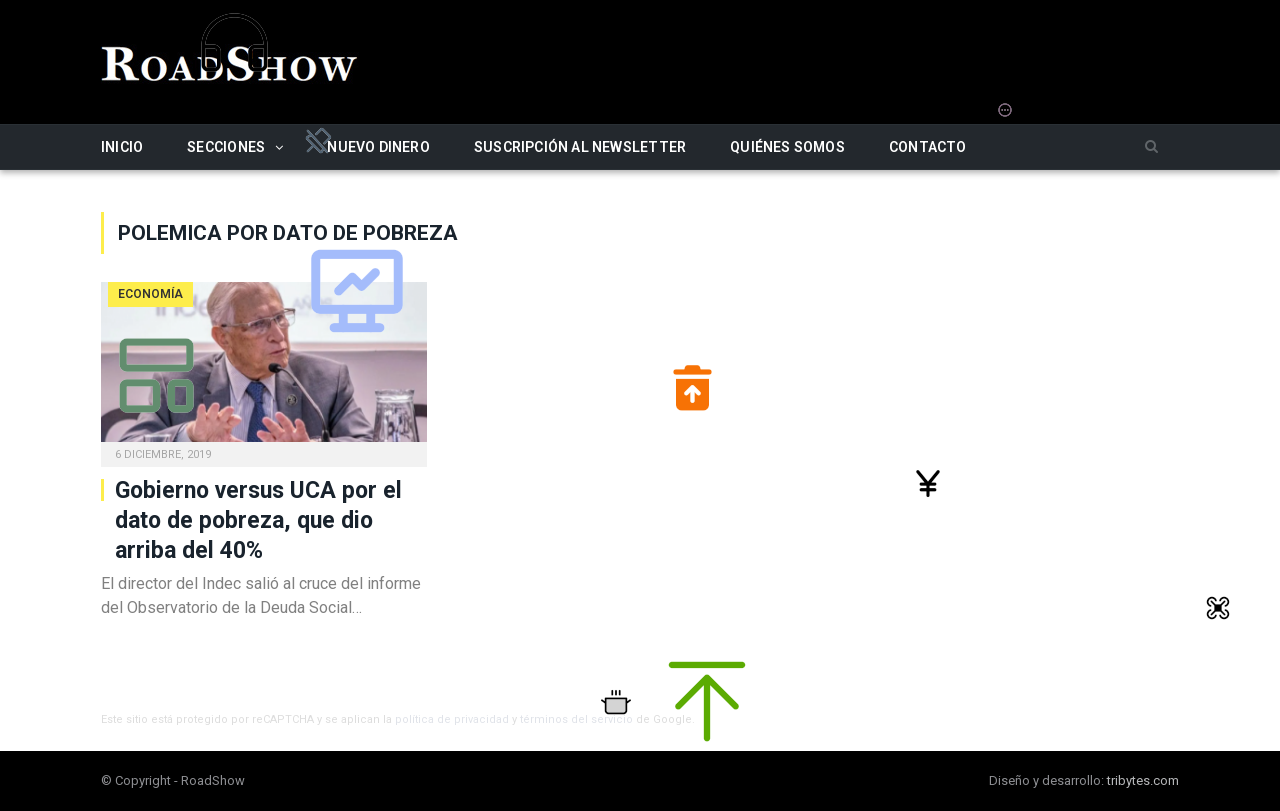 This screenshot has height=811, width=1280. I want to click on select a page layout template, so click(156, 375).